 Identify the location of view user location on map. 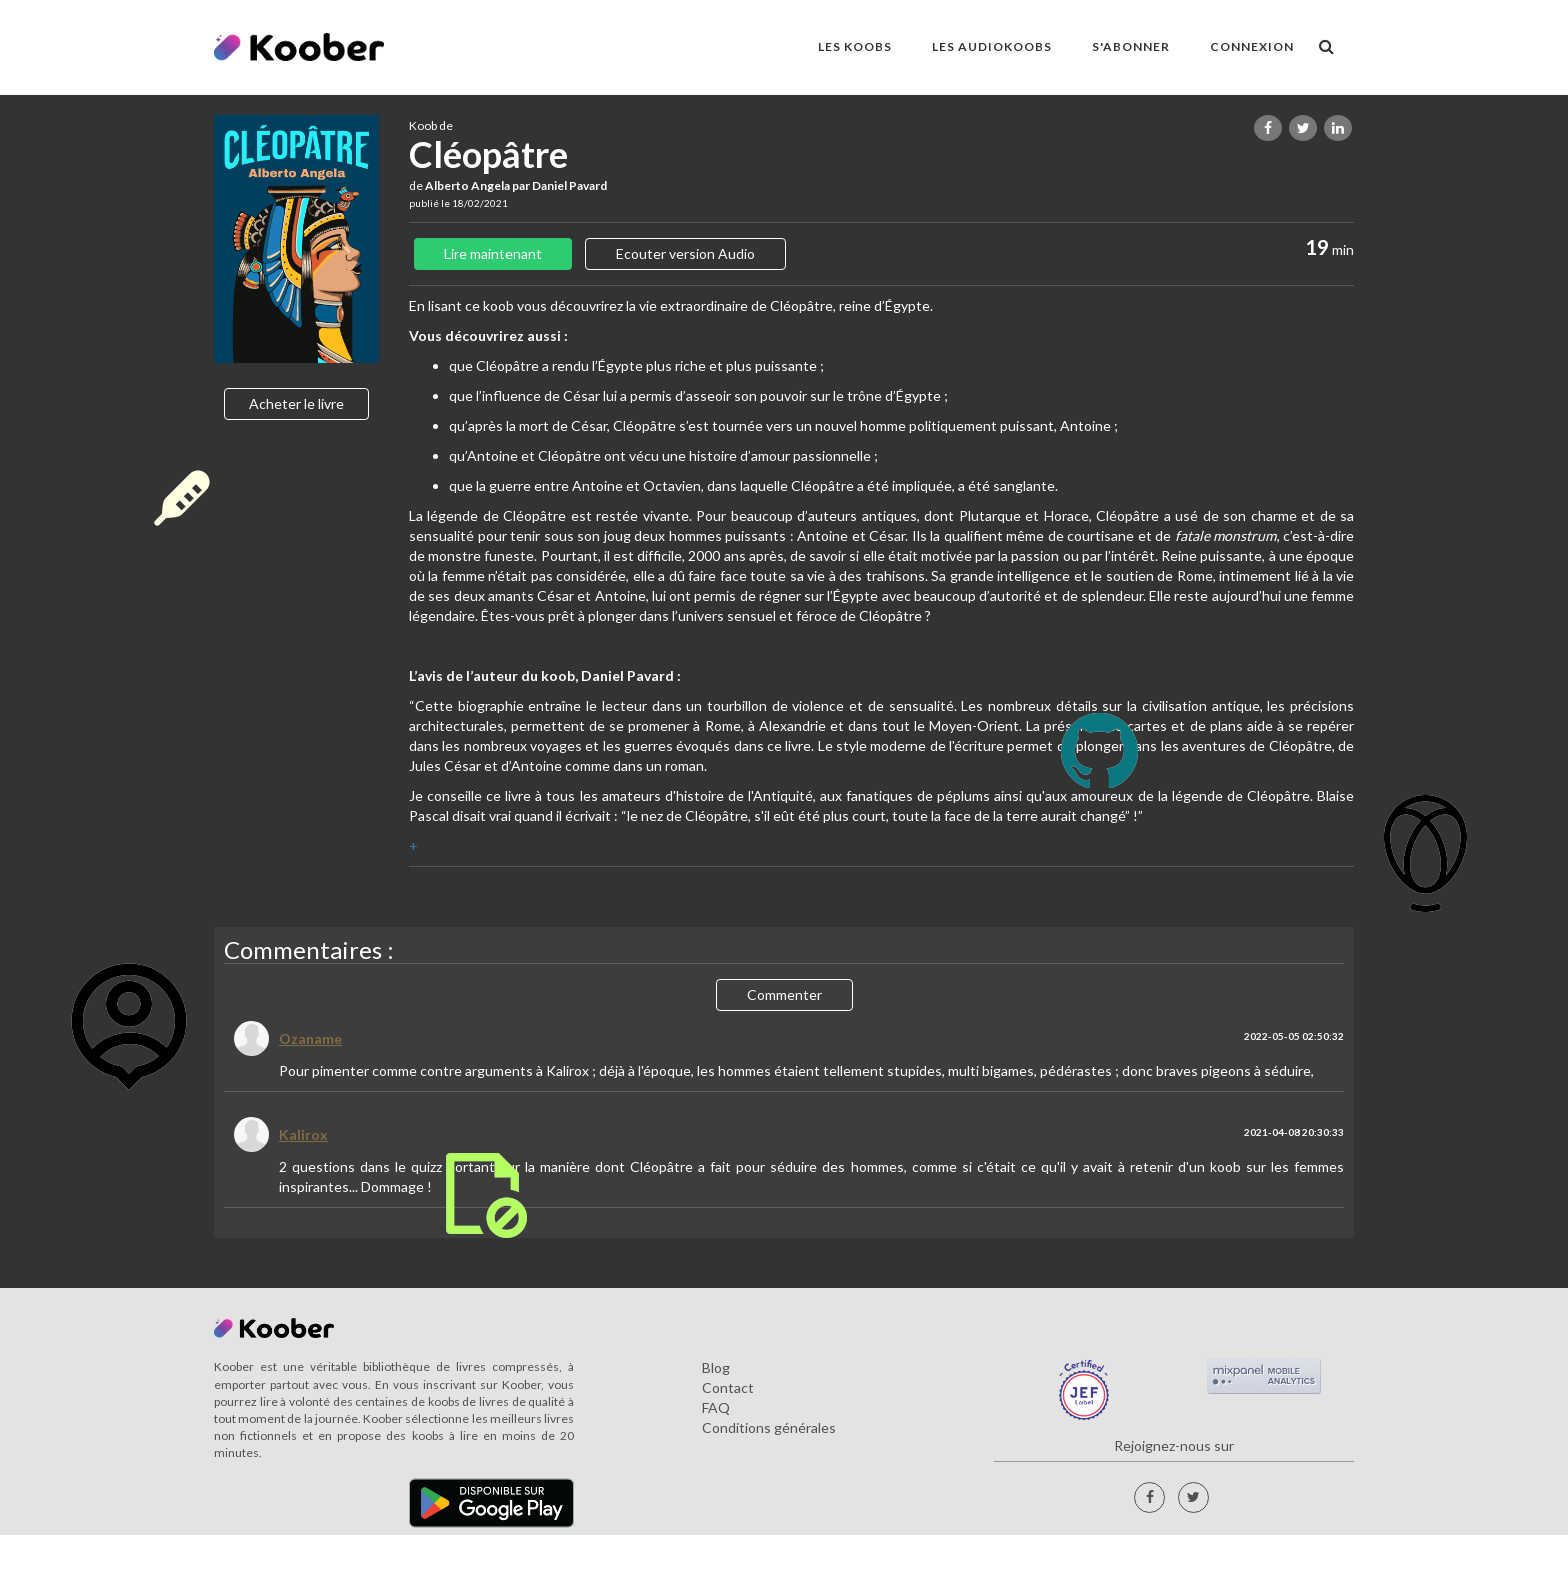
(129, 1021).